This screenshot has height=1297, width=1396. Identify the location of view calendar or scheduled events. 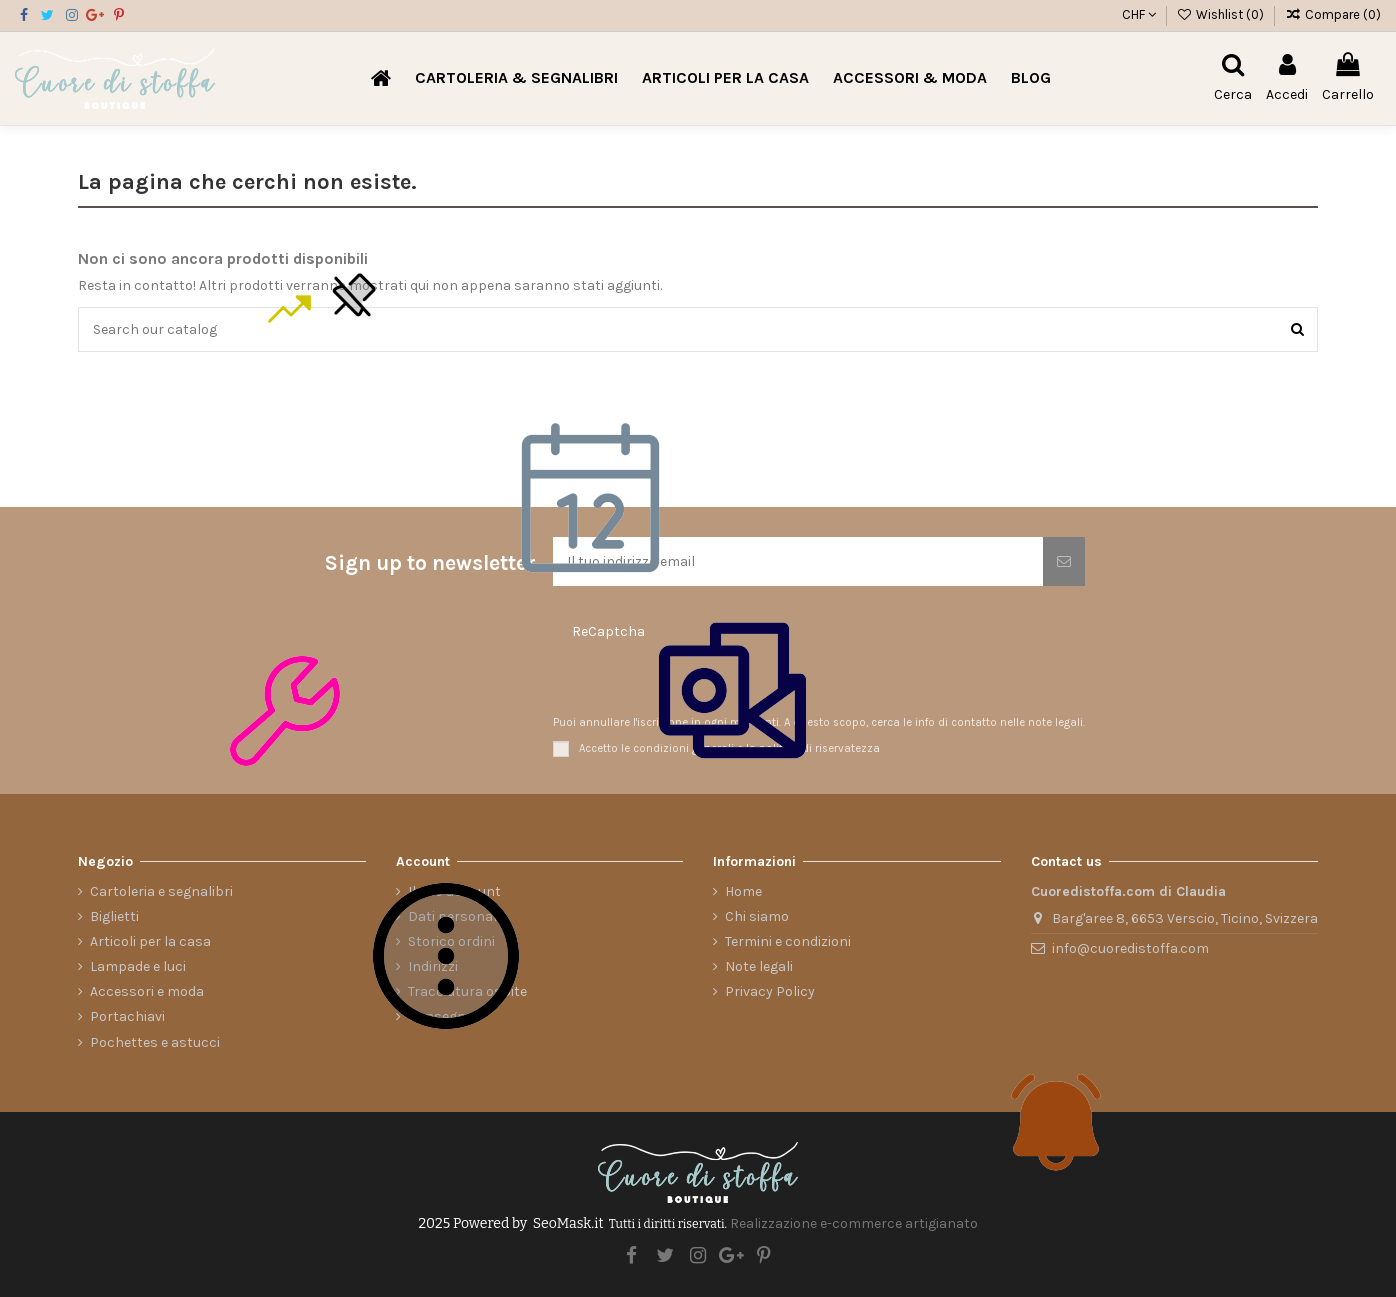
(590, 503).